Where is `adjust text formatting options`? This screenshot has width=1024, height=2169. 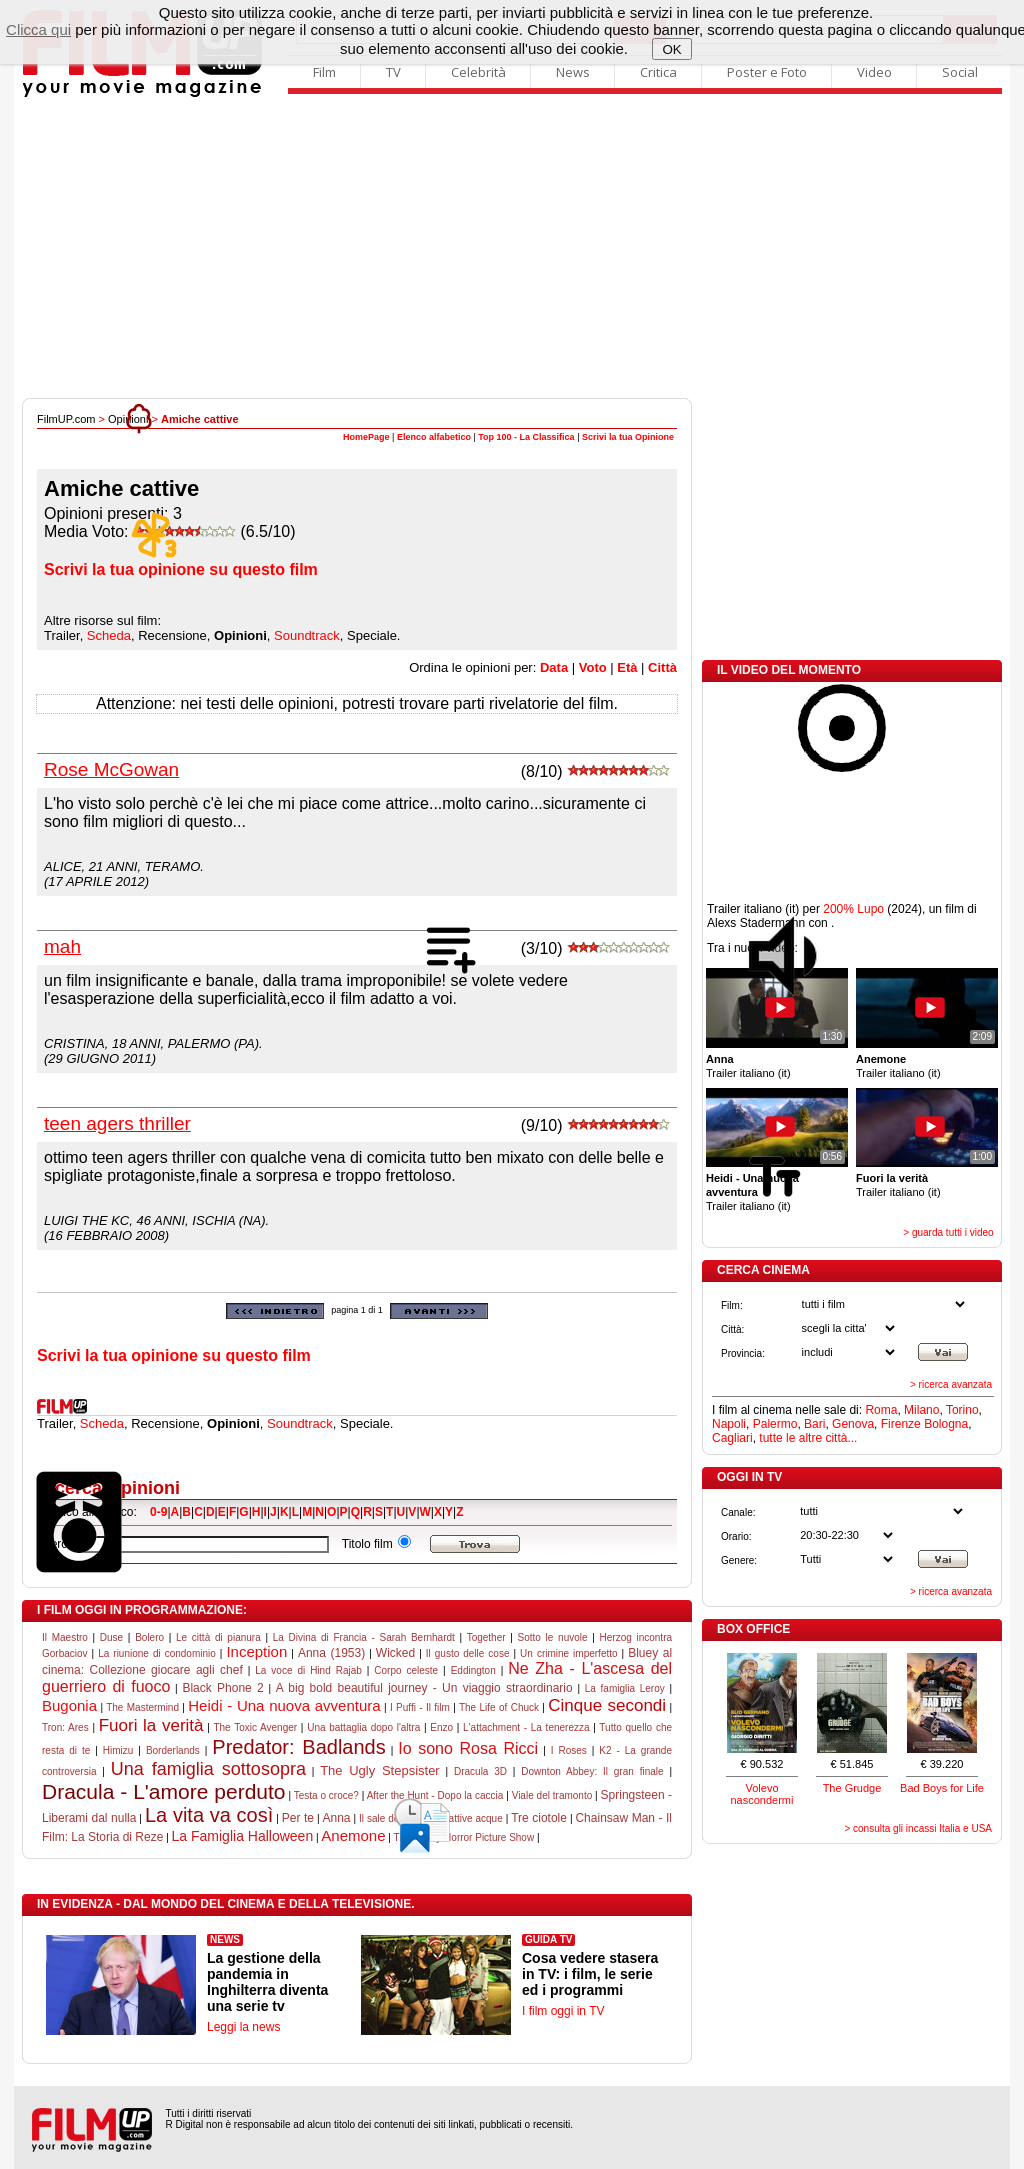 adjust text formatting options is located at coordinates (775, 1178).